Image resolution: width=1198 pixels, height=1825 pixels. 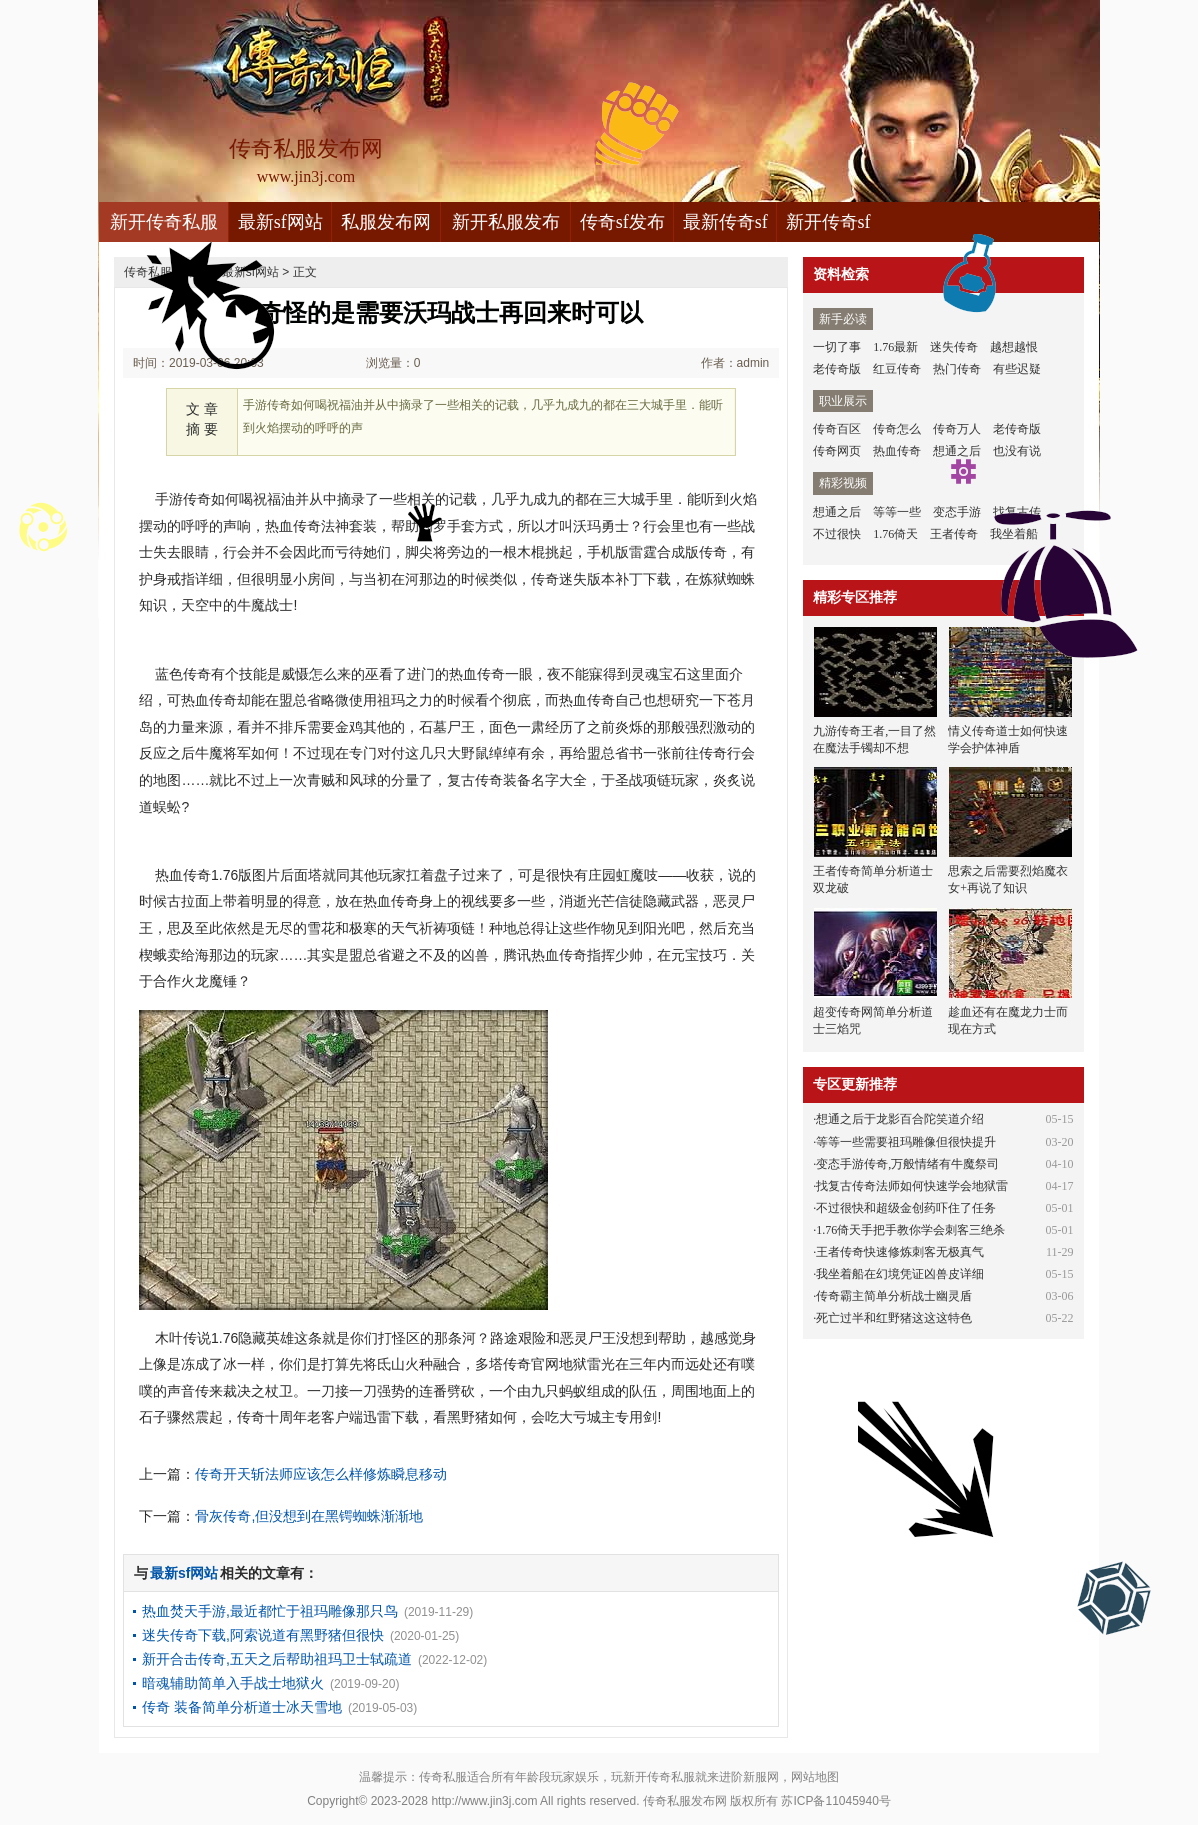 I want to click on select a melee or unarmed combat skill, so click(x=637, y=123).